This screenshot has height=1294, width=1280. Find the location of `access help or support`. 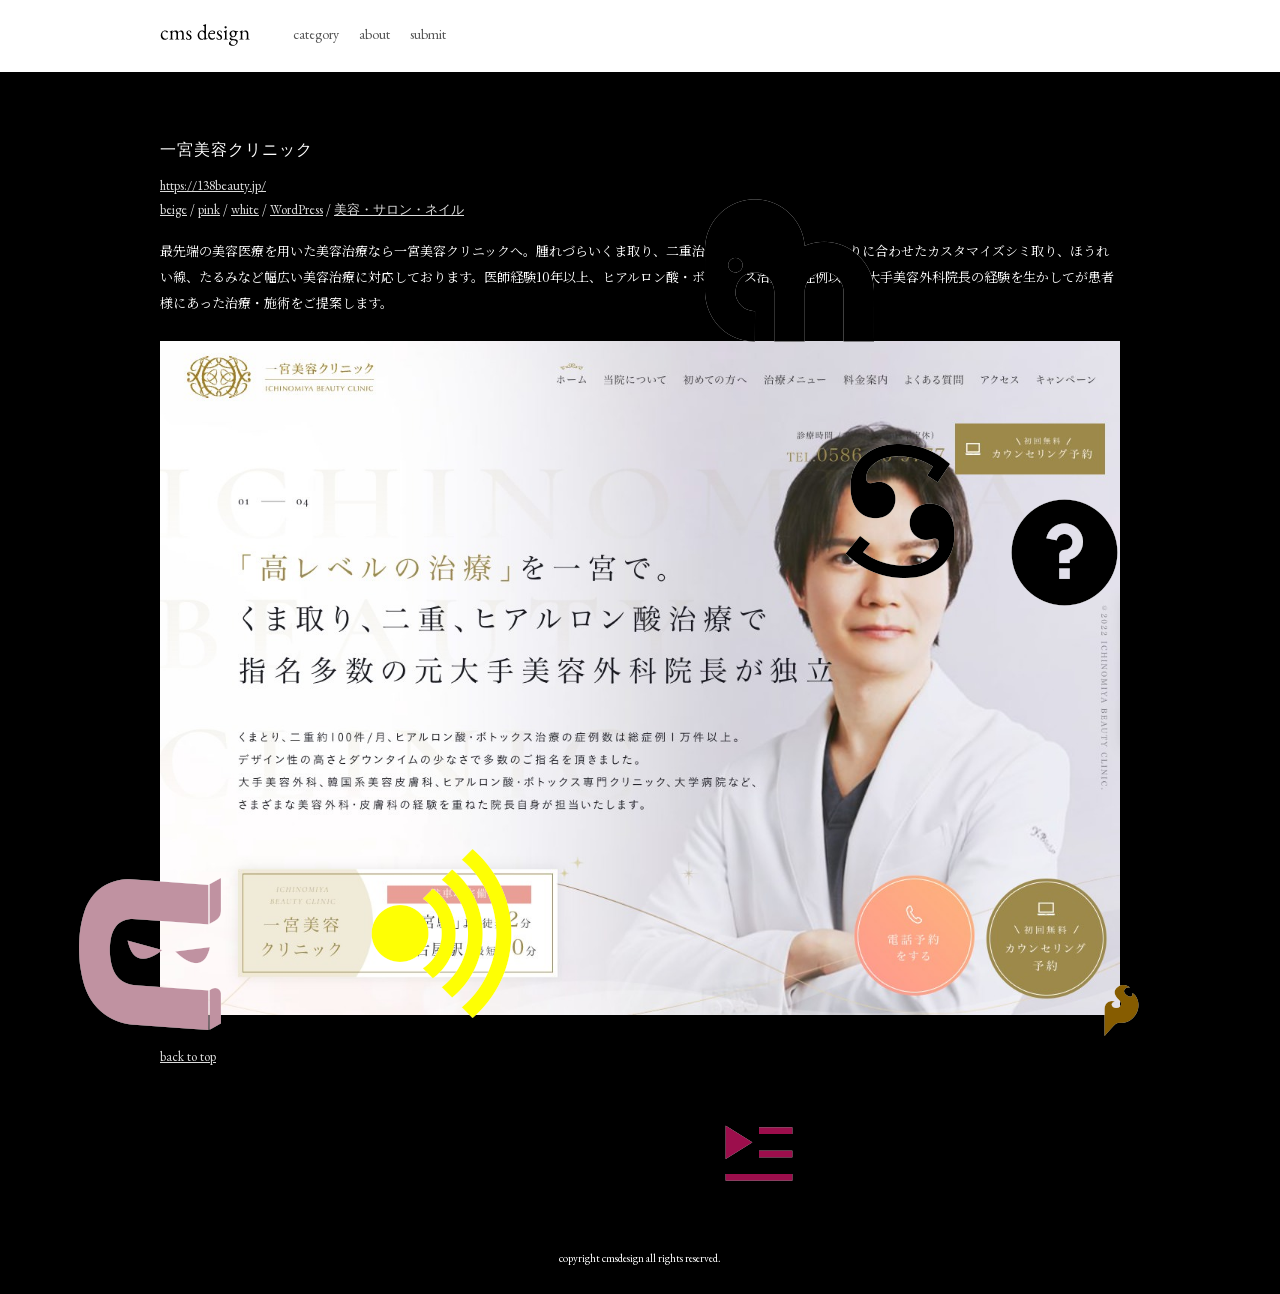

access help or support is located at coordinates (1064, 552).